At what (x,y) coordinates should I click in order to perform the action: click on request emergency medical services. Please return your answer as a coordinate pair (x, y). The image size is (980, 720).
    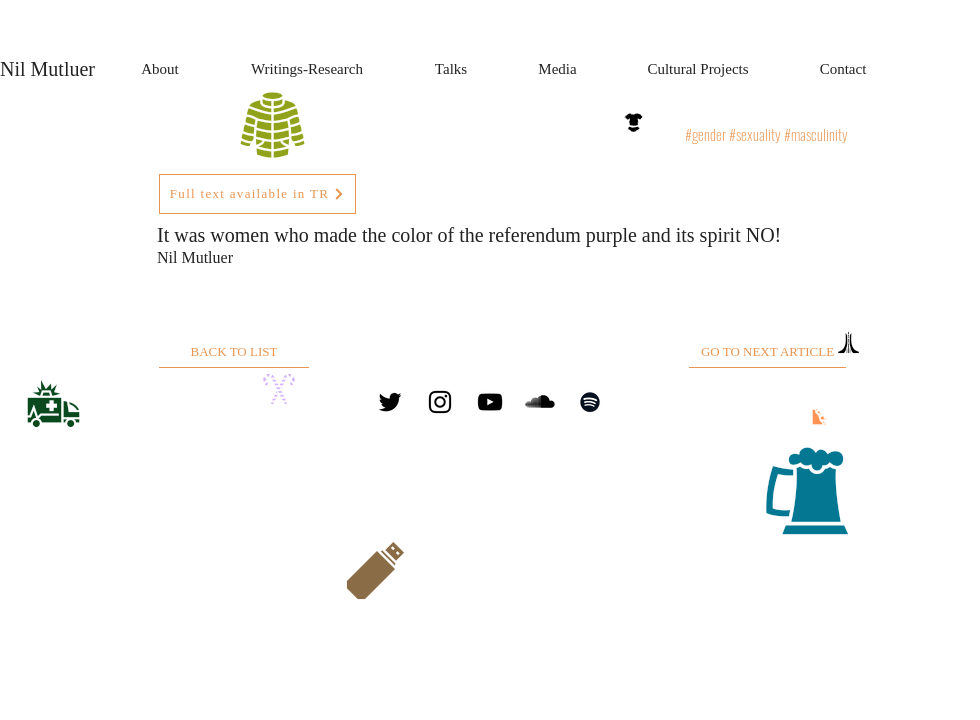
    Looking at the image, I should click on (53, 403).